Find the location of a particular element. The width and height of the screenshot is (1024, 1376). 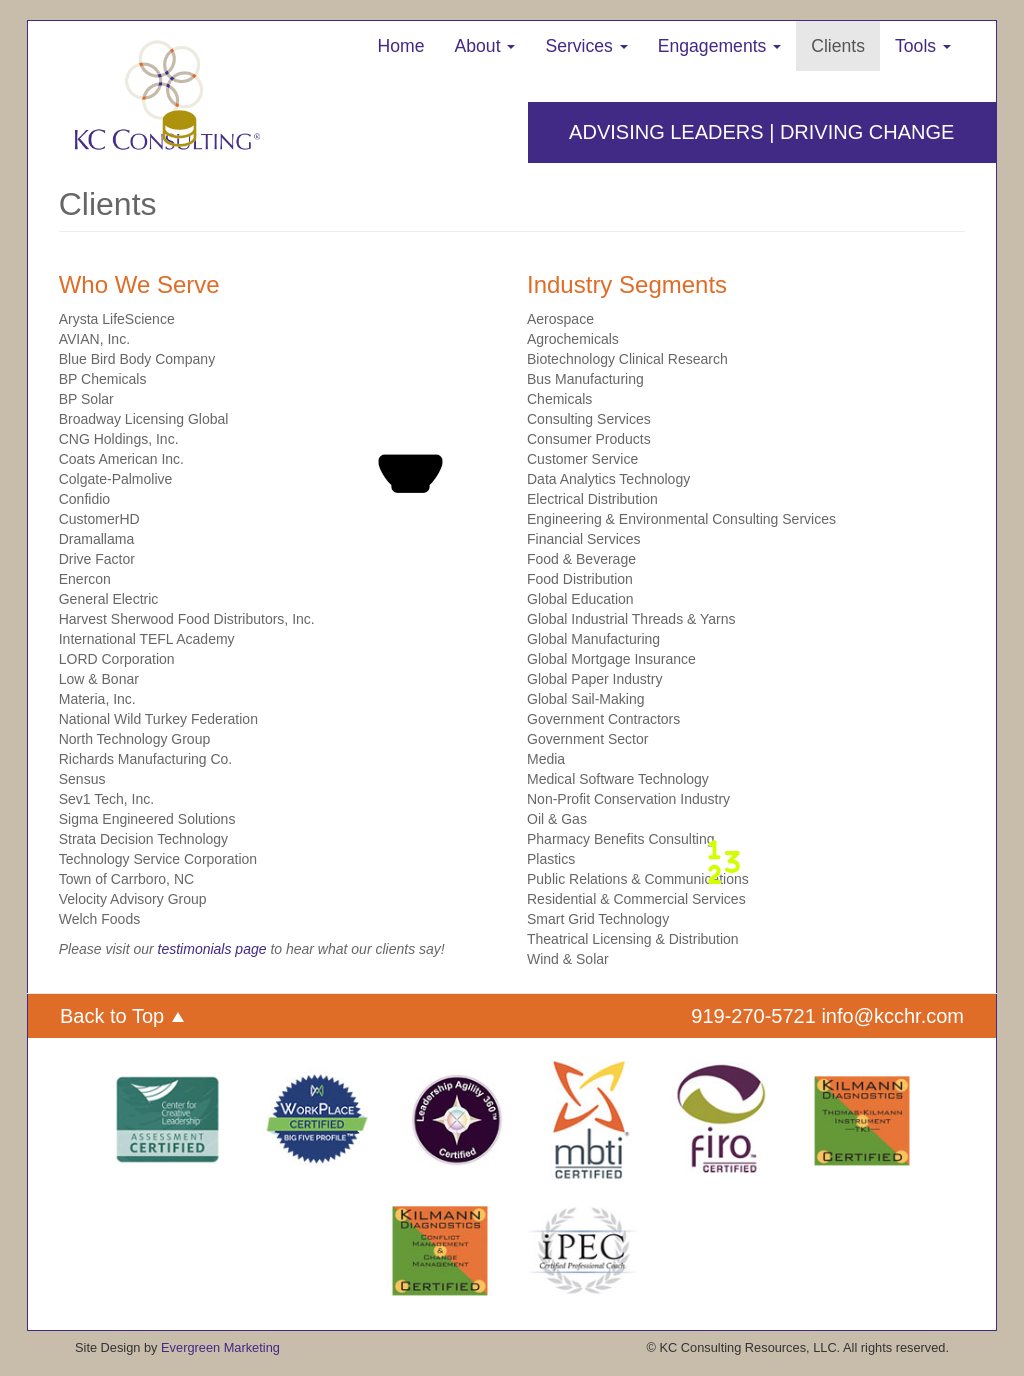

access food or recipe section is located at coordinates (410, 470).